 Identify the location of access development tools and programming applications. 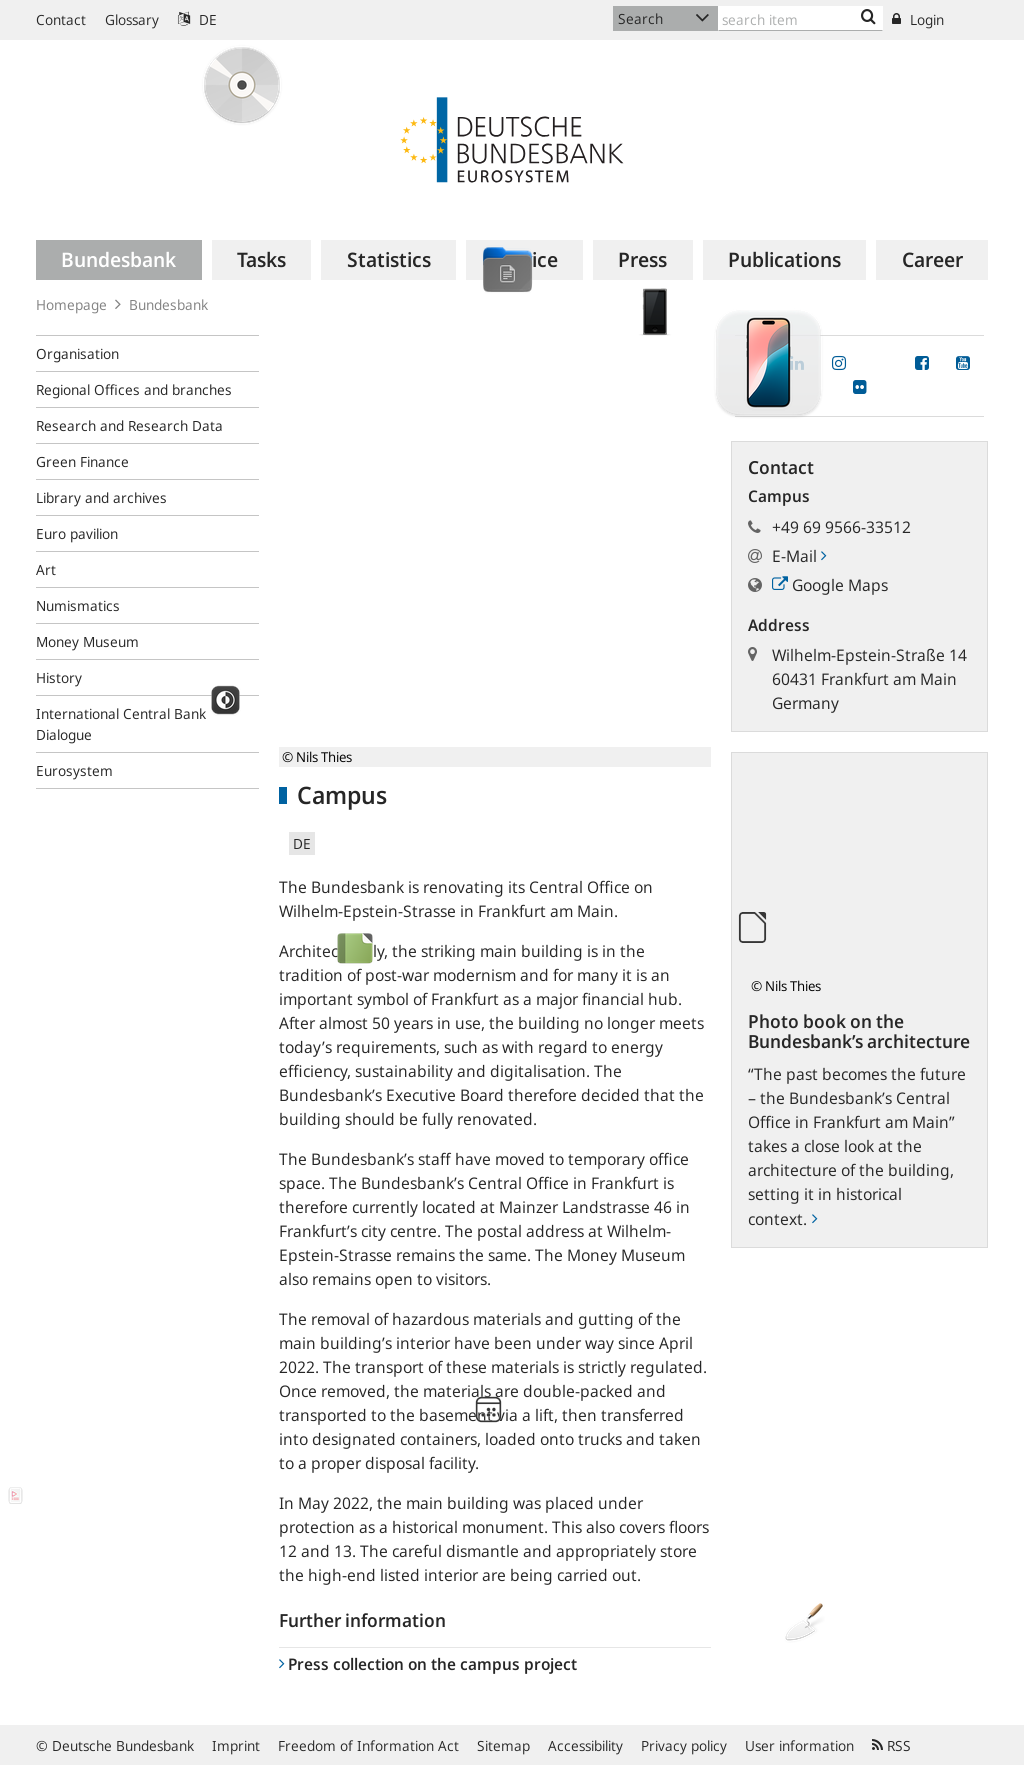
(804, 1622).